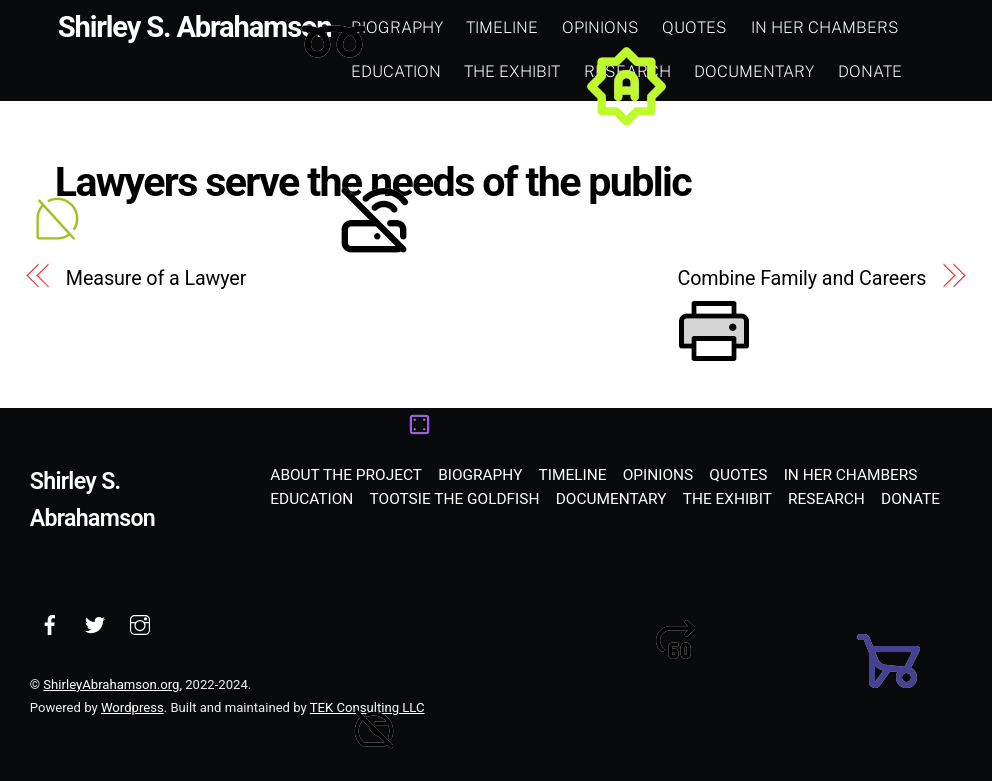  I want to click on voicemail indicator or notification, so click(333, 41).